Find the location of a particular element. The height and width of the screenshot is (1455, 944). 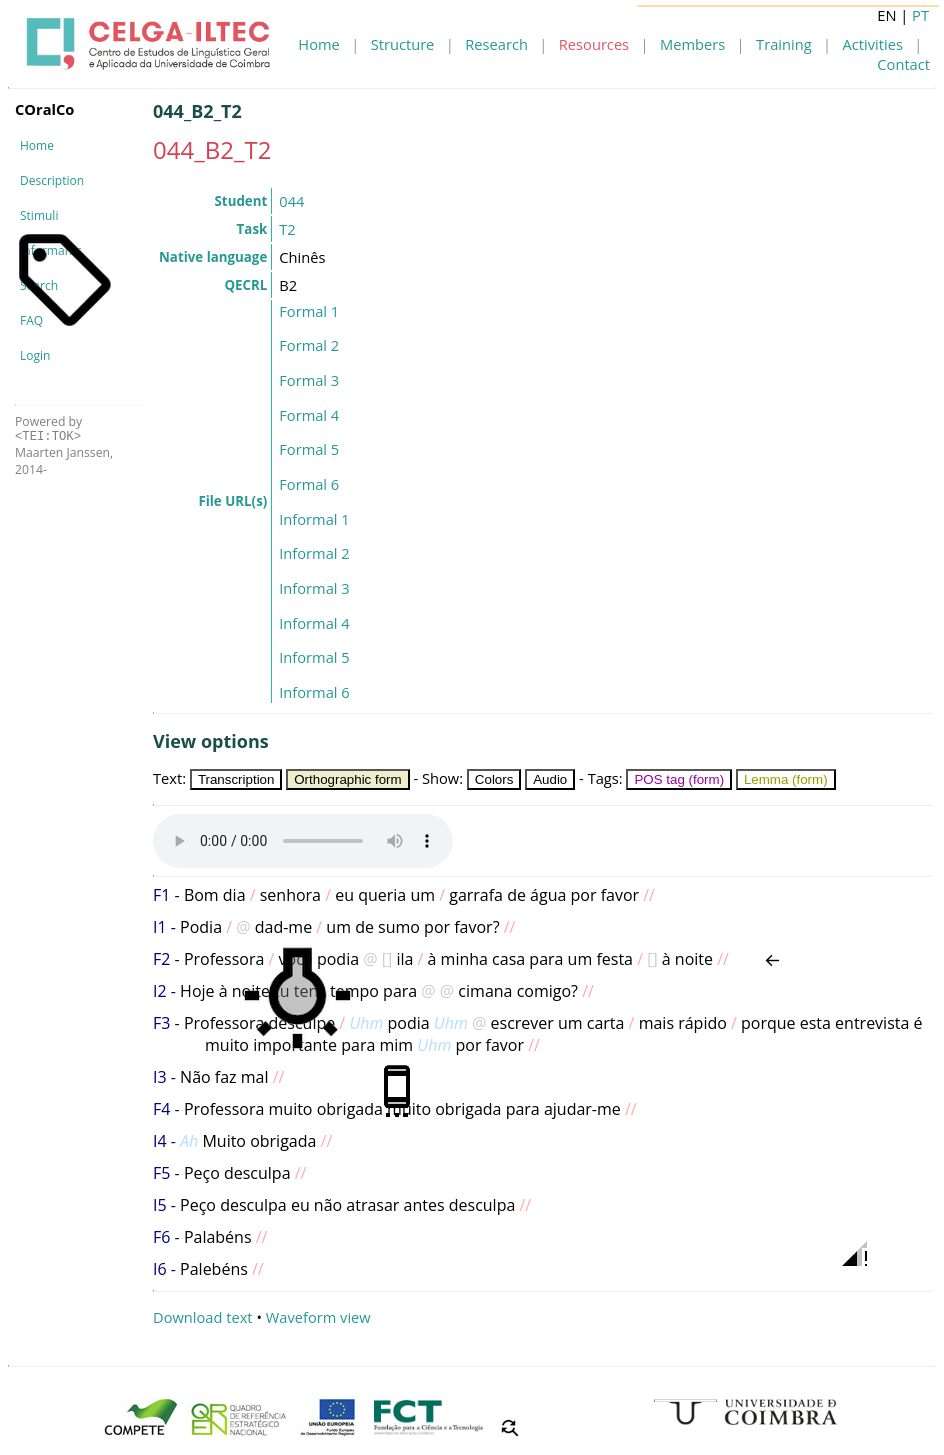

adjust incandescent light settings is located at coordinates (297, 995).